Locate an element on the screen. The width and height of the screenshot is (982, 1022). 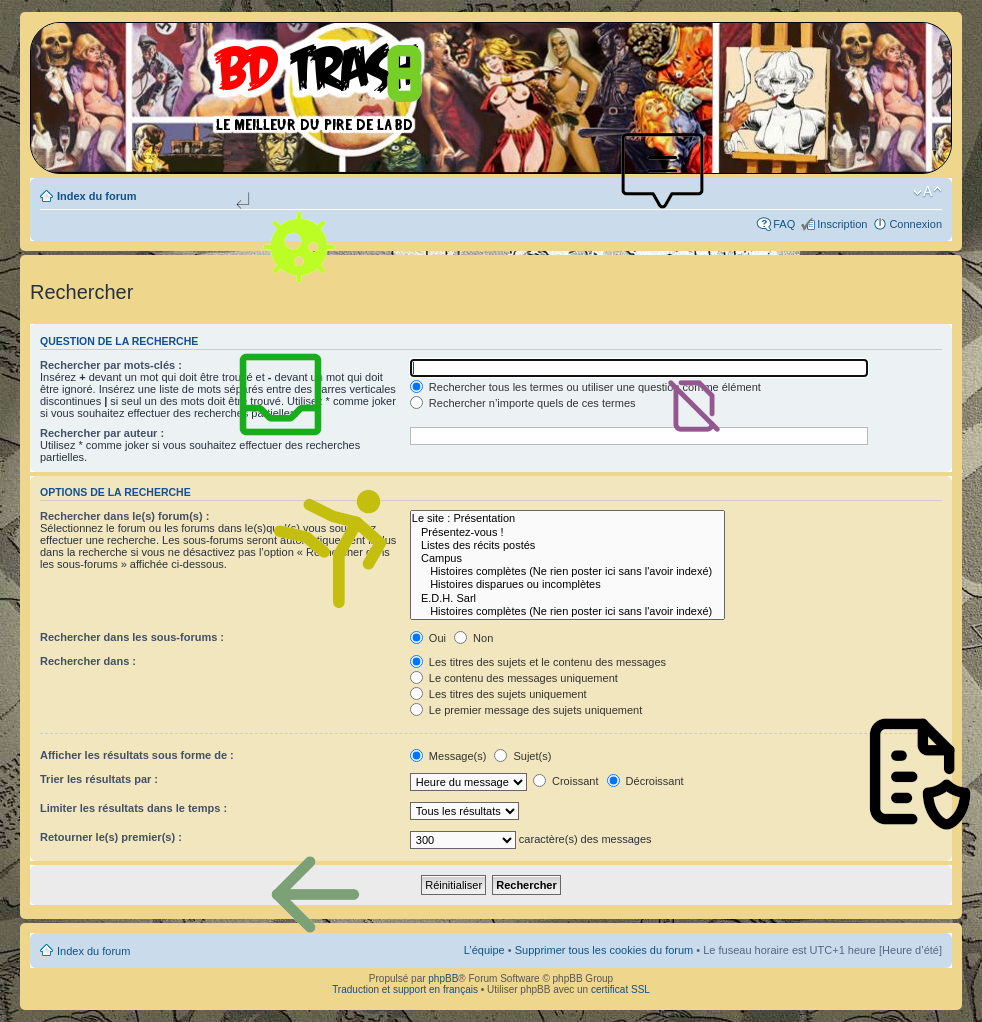
indicates virus or malware detected is located at coordinates (299, 247).